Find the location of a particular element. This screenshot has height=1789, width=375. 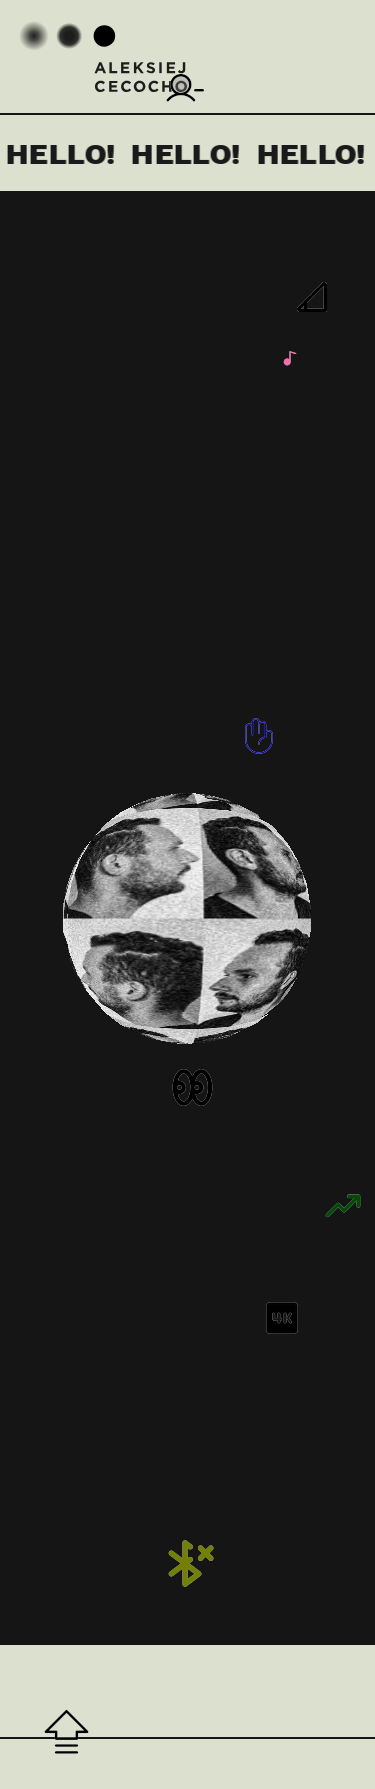

view trending or popular content is located at coordinates (343, 1207).